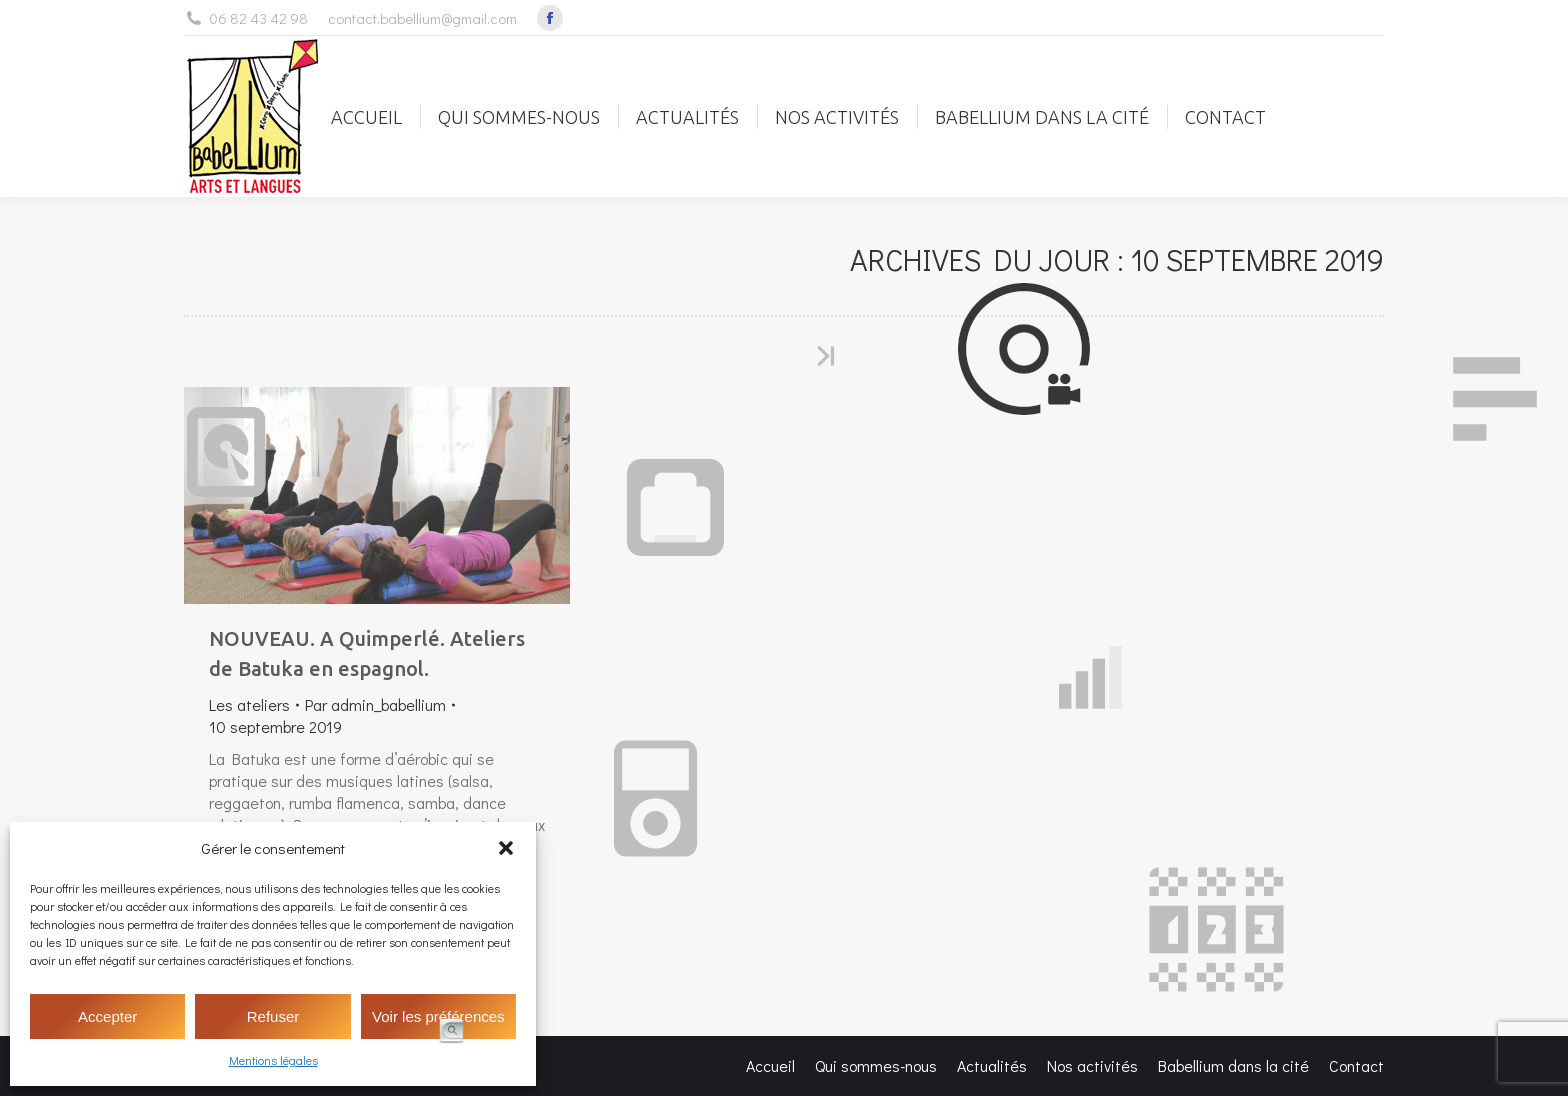  What do you see at coordinates (826, 356) in the screenshot?
I see `skip to the end of a list or playlist` at bounding box center [826, 356].